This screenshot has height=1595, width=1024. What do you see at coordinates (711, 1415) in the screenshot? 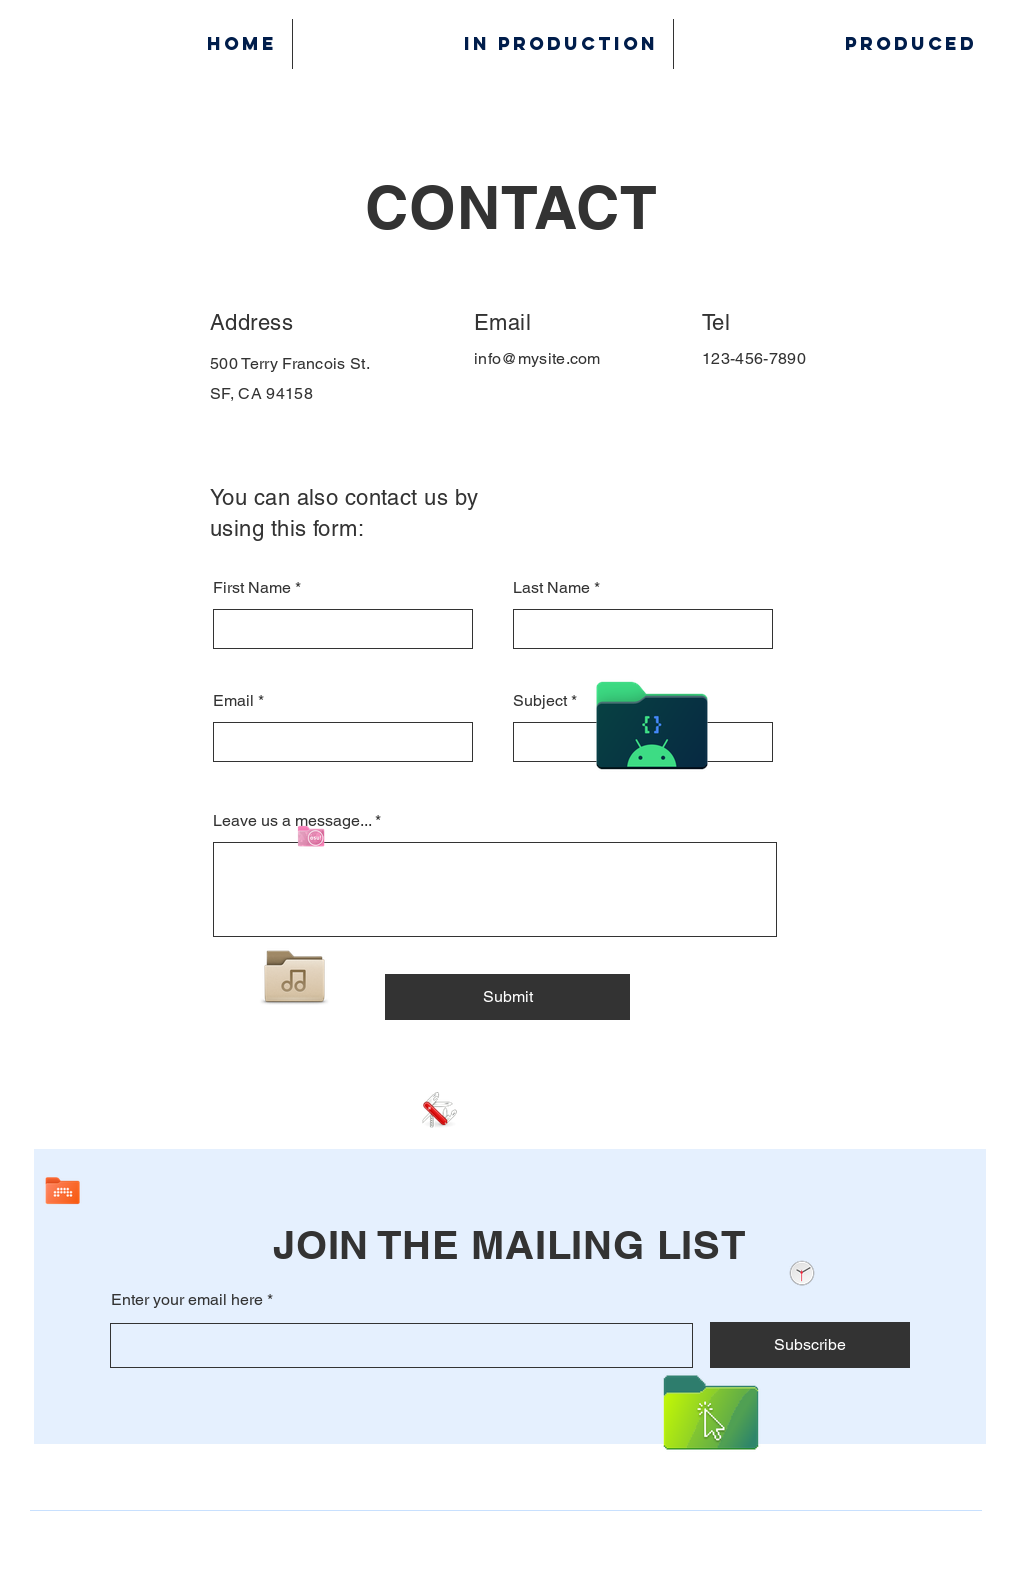
I see `folder containing cursor or pointer assets` at bounding box center [711, 1415].